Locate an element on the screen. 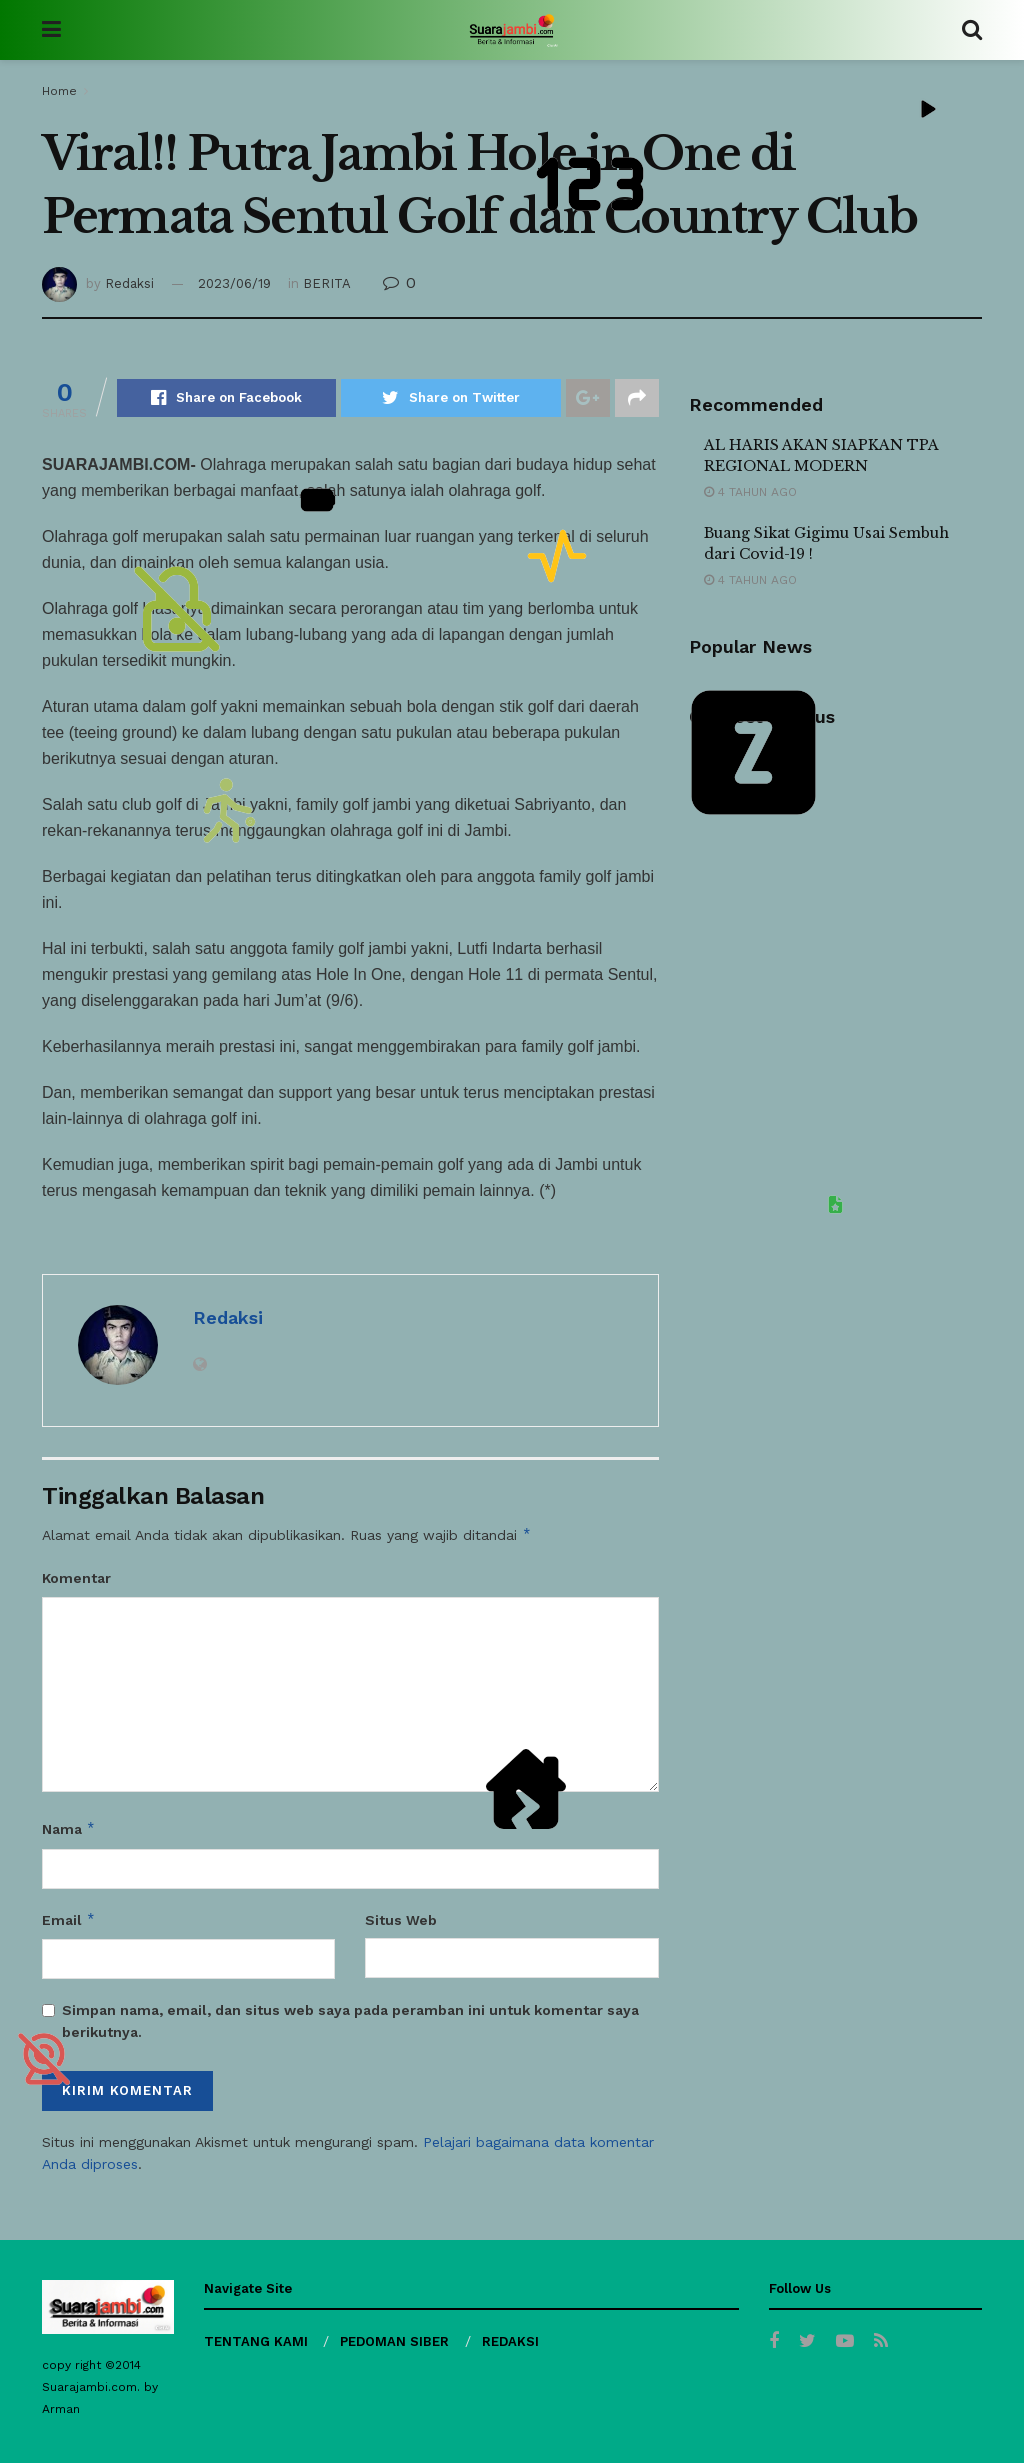  represents the letter Z in a keyboard or text input is located at coordinates (753, 752).